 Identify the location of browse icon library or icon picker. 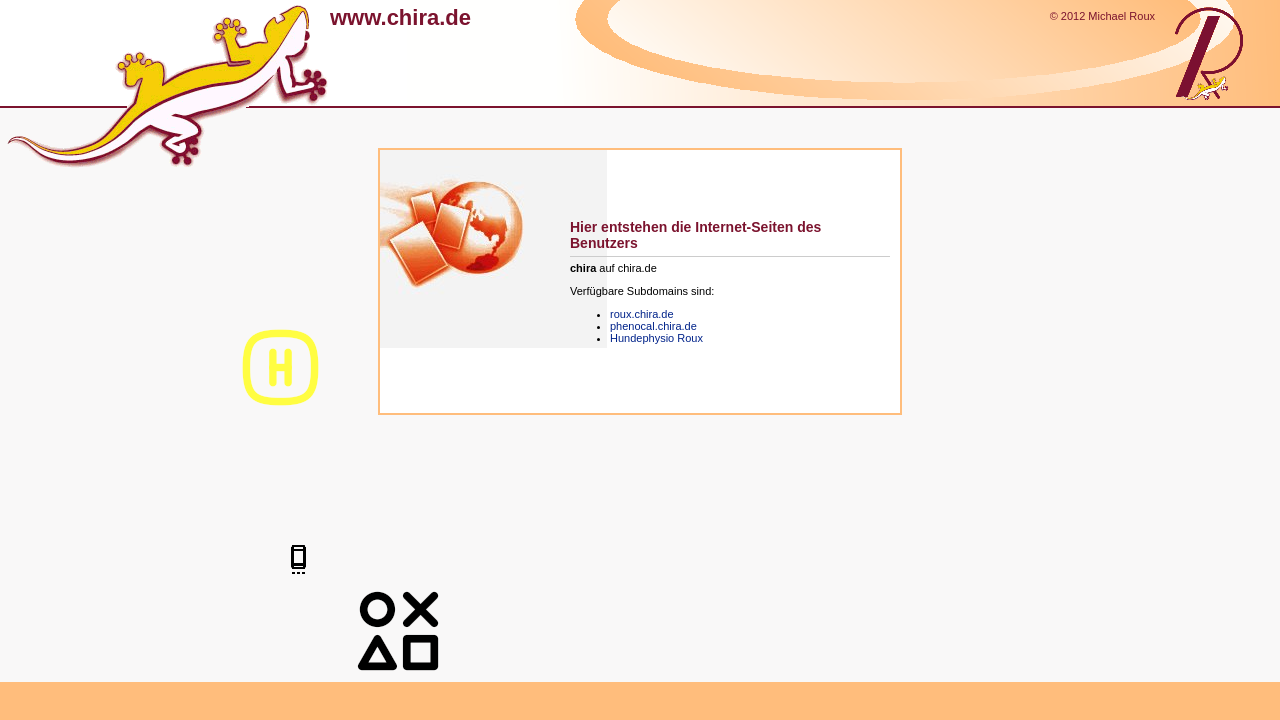
(399, 631).